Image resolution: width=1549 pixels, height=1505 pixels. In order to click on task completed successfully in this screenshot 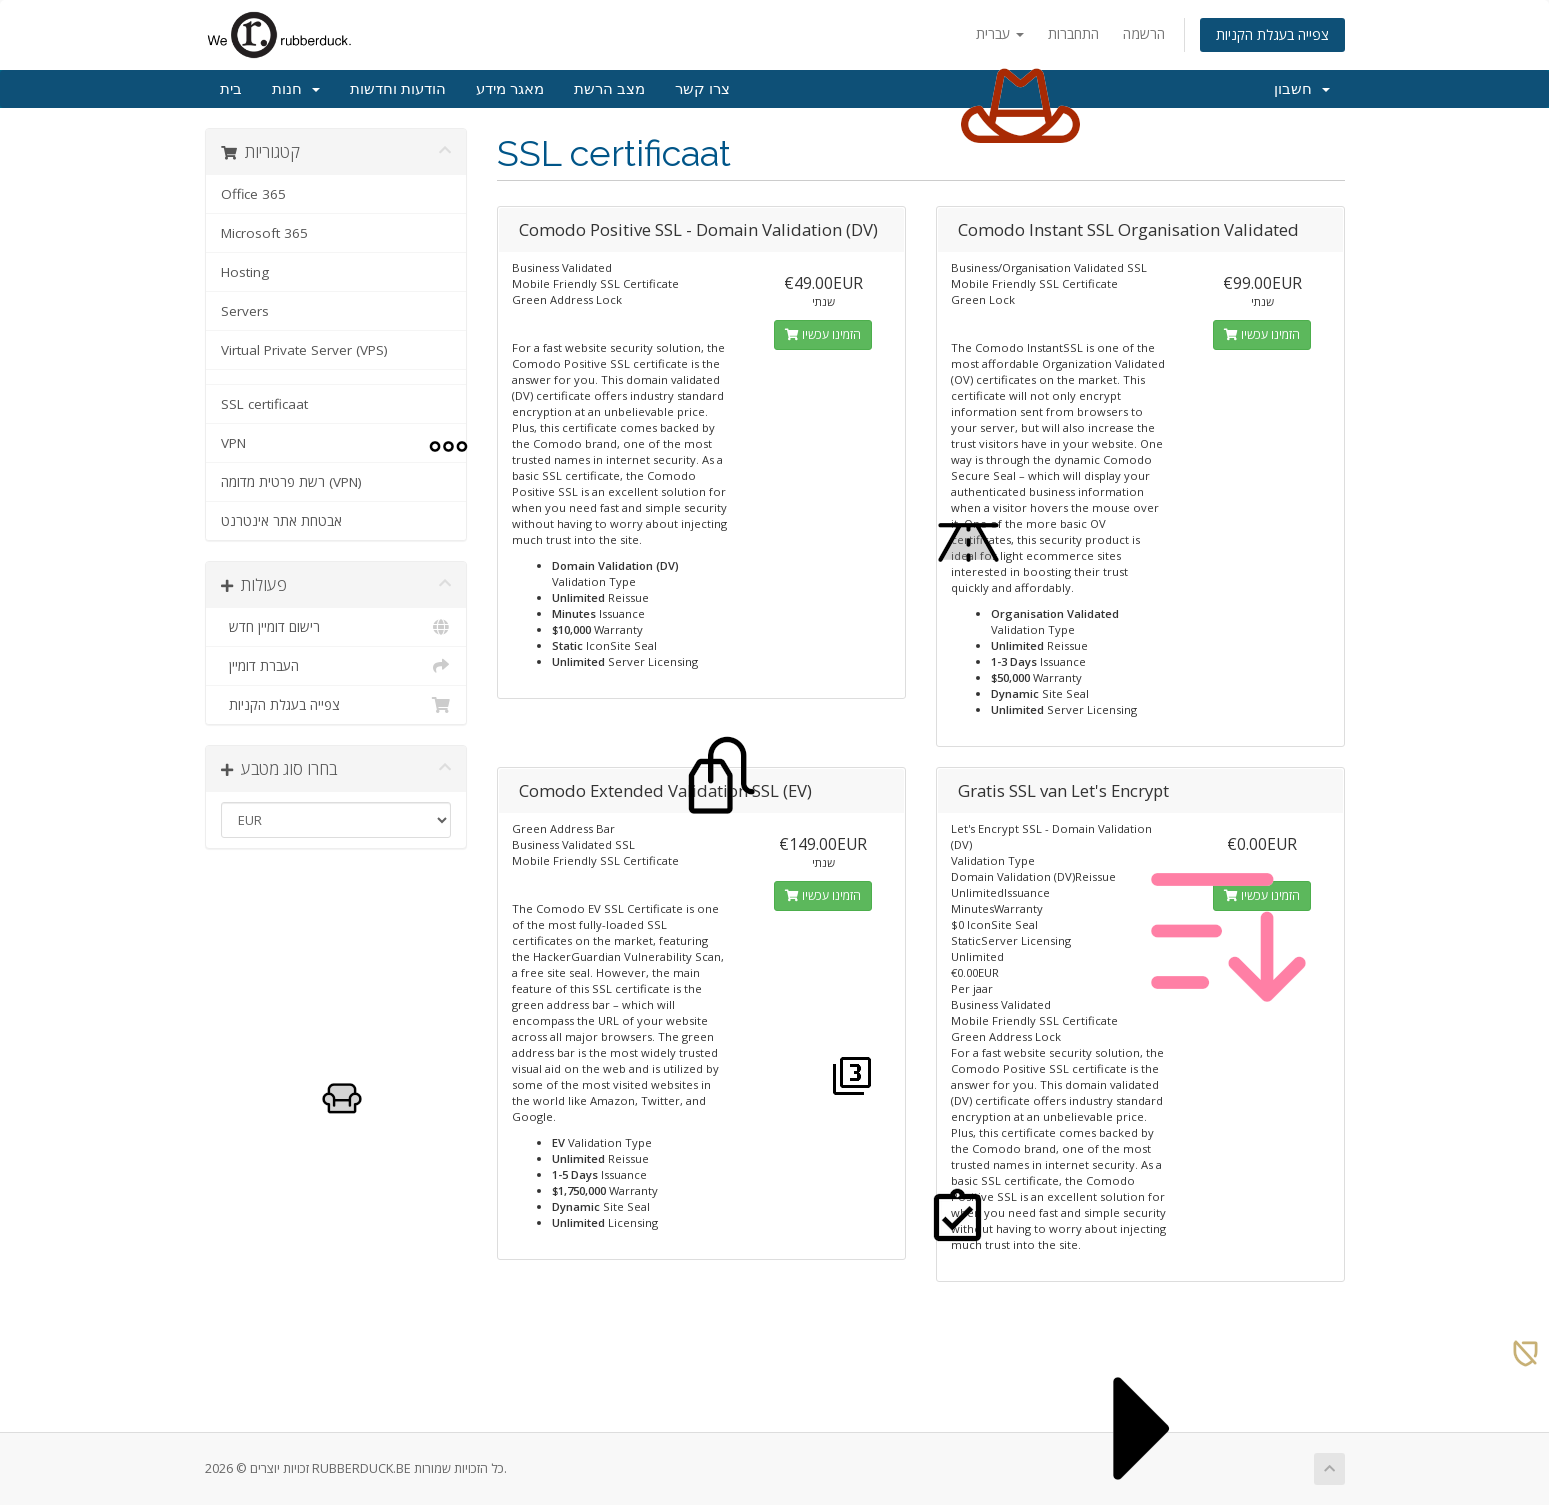, I will do `click(957, 1217)`.